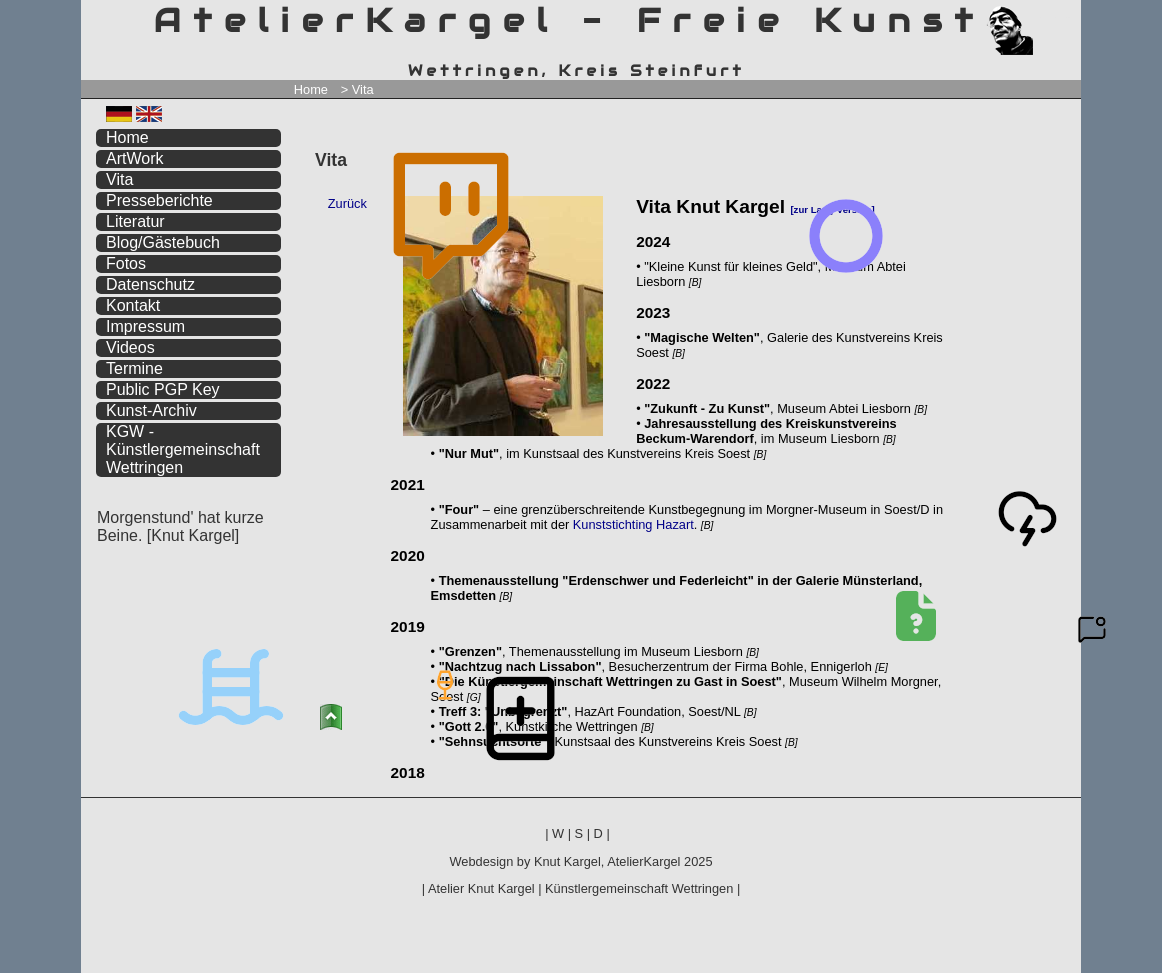  I want to click on add a new book to your library, so click(520, 718).